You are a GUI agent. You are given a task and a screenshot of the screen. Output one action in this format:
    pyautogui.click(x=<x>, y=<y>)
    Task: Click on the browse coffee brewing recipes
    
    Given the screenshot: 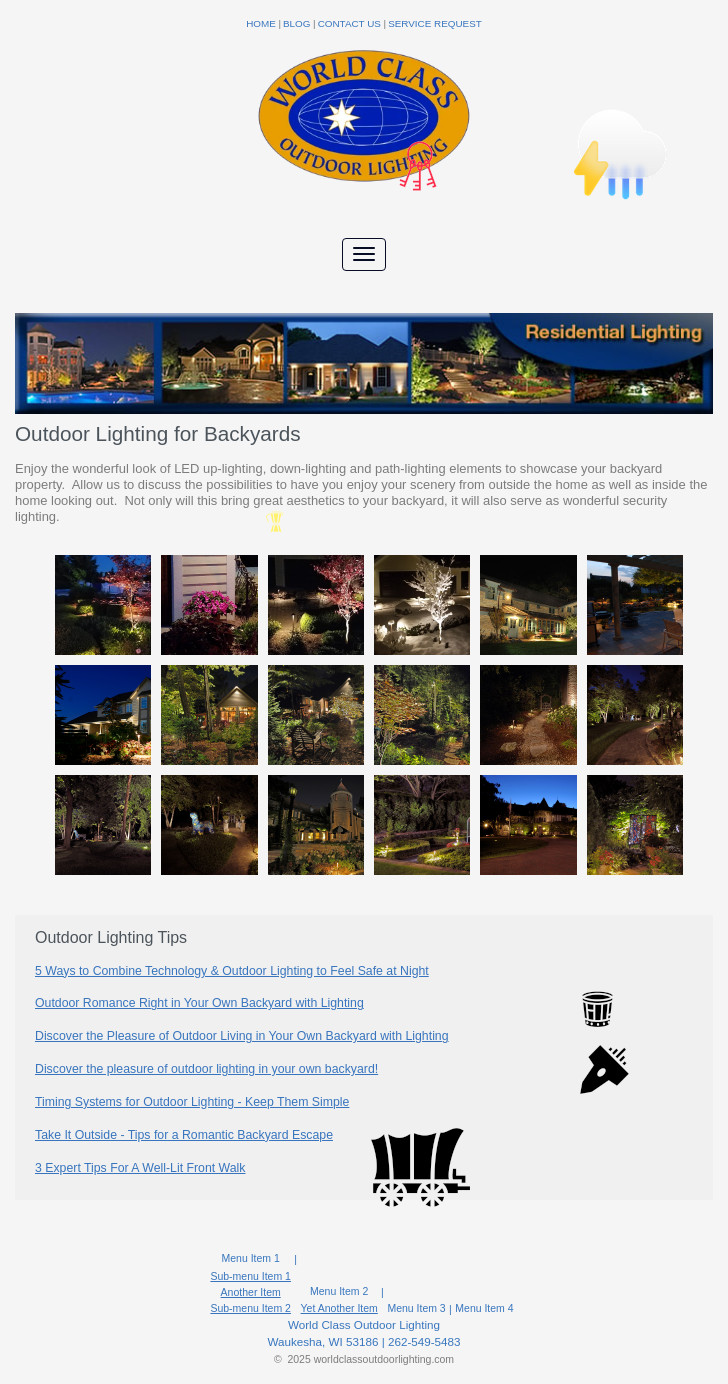 What is the action you would take?
    pyautogui.click(x=276, y=521)
    